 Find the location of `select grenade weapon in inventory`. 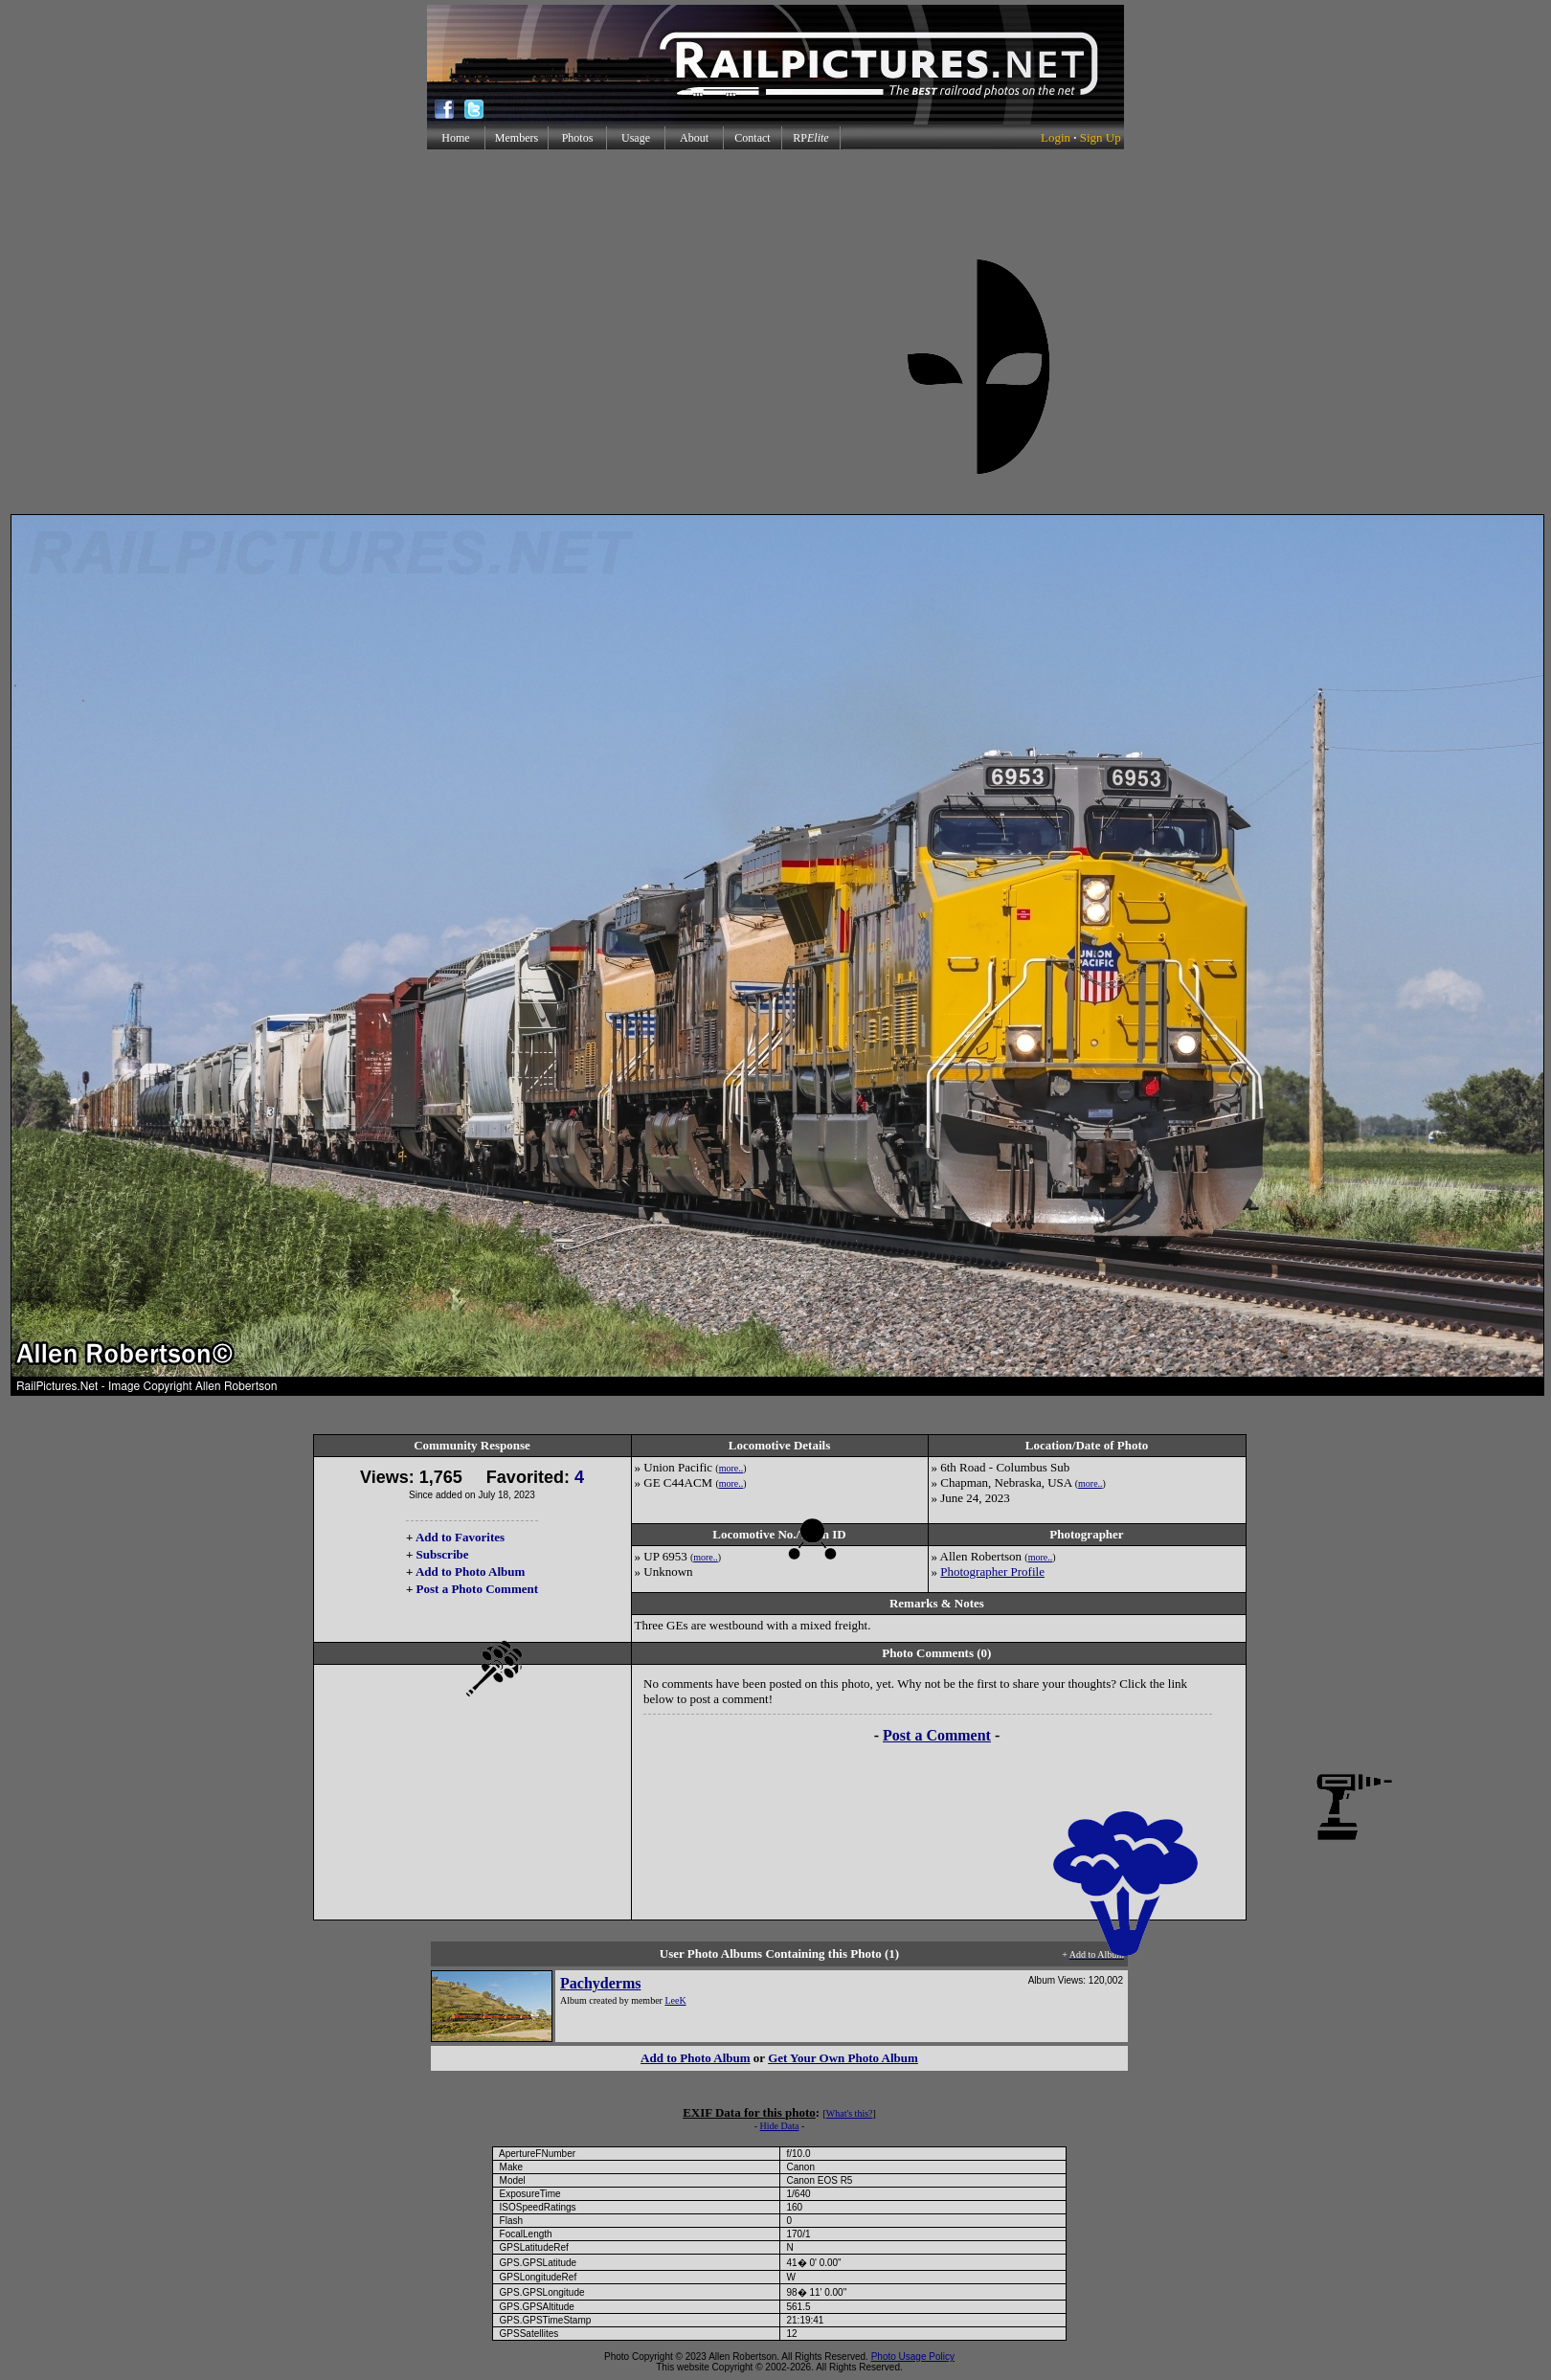

select grenade weapon in inventory is located at coordinates (494, 1669).